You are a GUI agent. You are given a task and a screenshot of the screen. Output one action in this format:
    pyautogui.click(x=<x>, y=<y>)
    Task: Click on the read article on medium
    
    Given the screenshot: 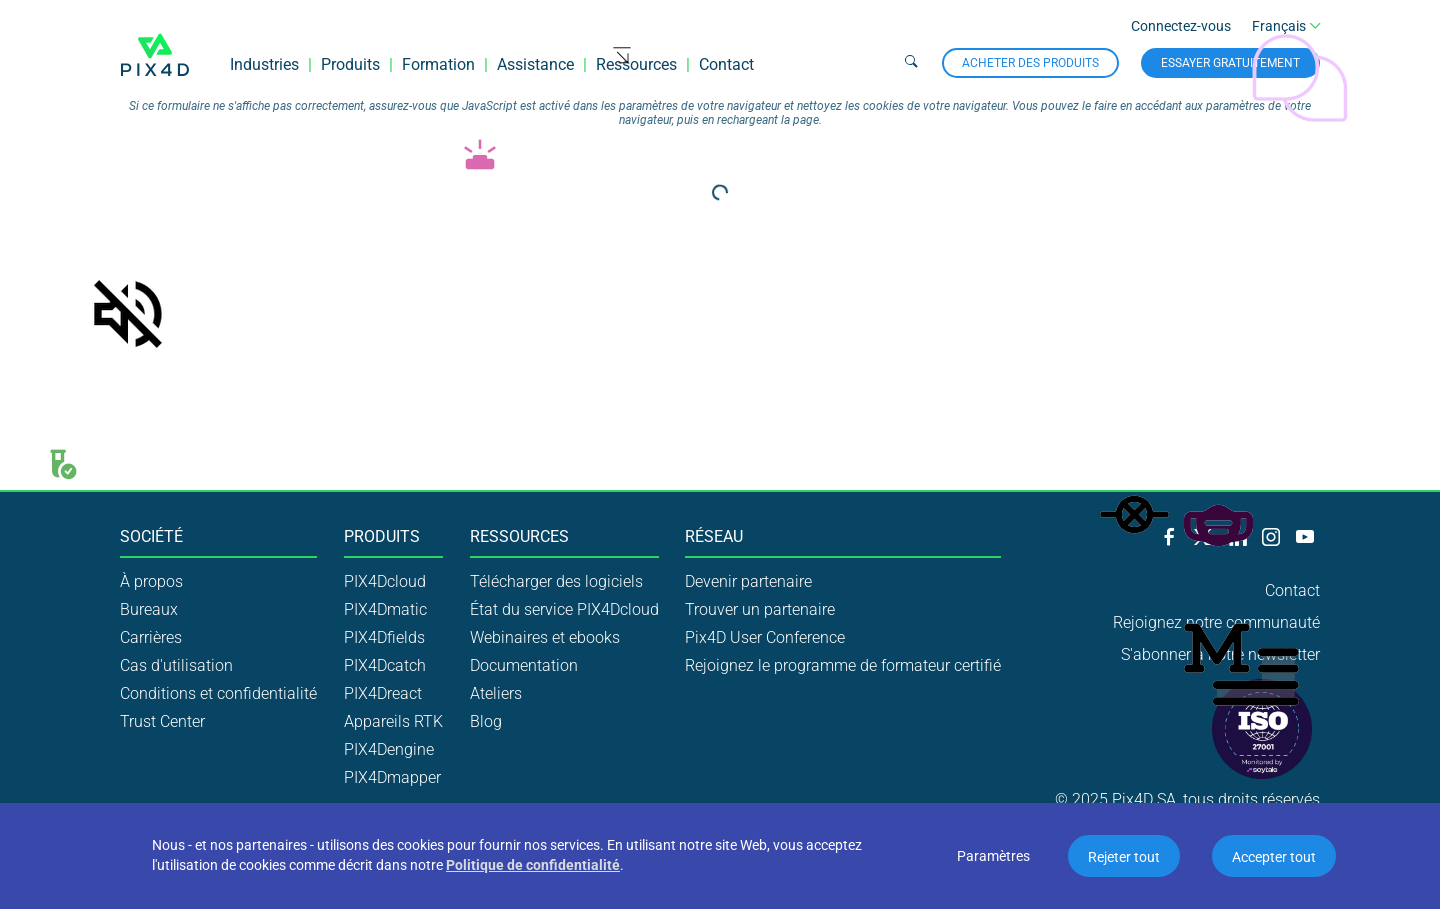 What is the action you would take?
    pyautogui.click(x=1241, y=664)
    